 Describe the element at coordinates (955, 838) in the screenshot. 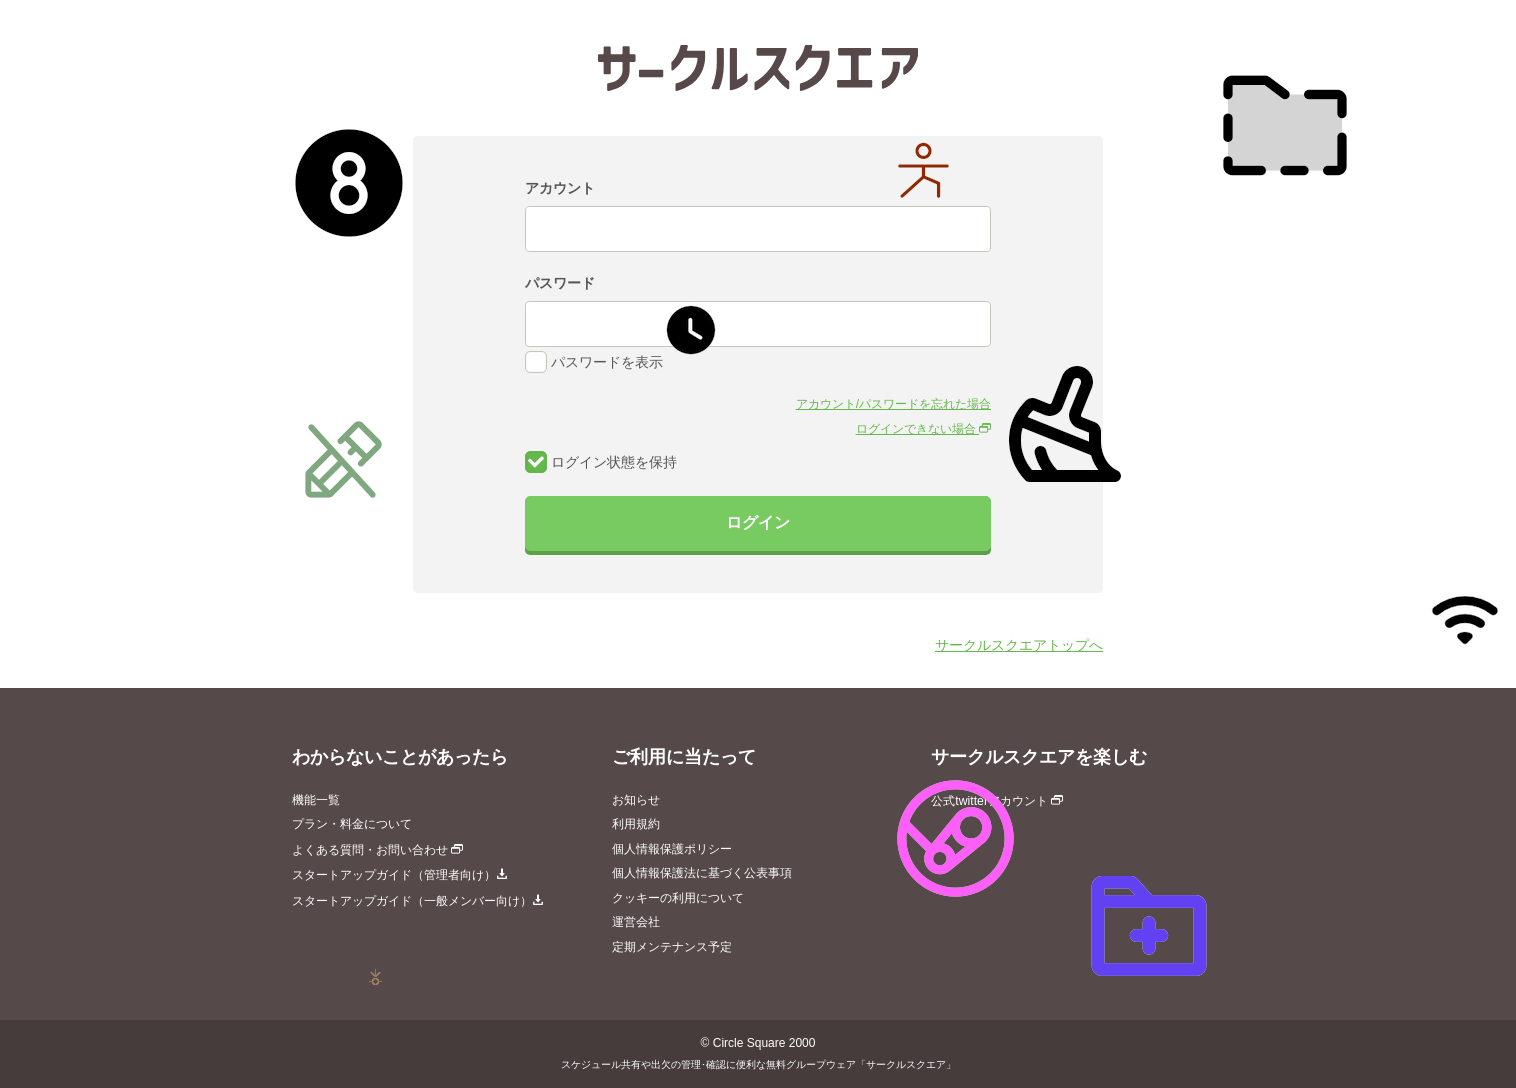

I see `open Steam gaming platform` at that location.